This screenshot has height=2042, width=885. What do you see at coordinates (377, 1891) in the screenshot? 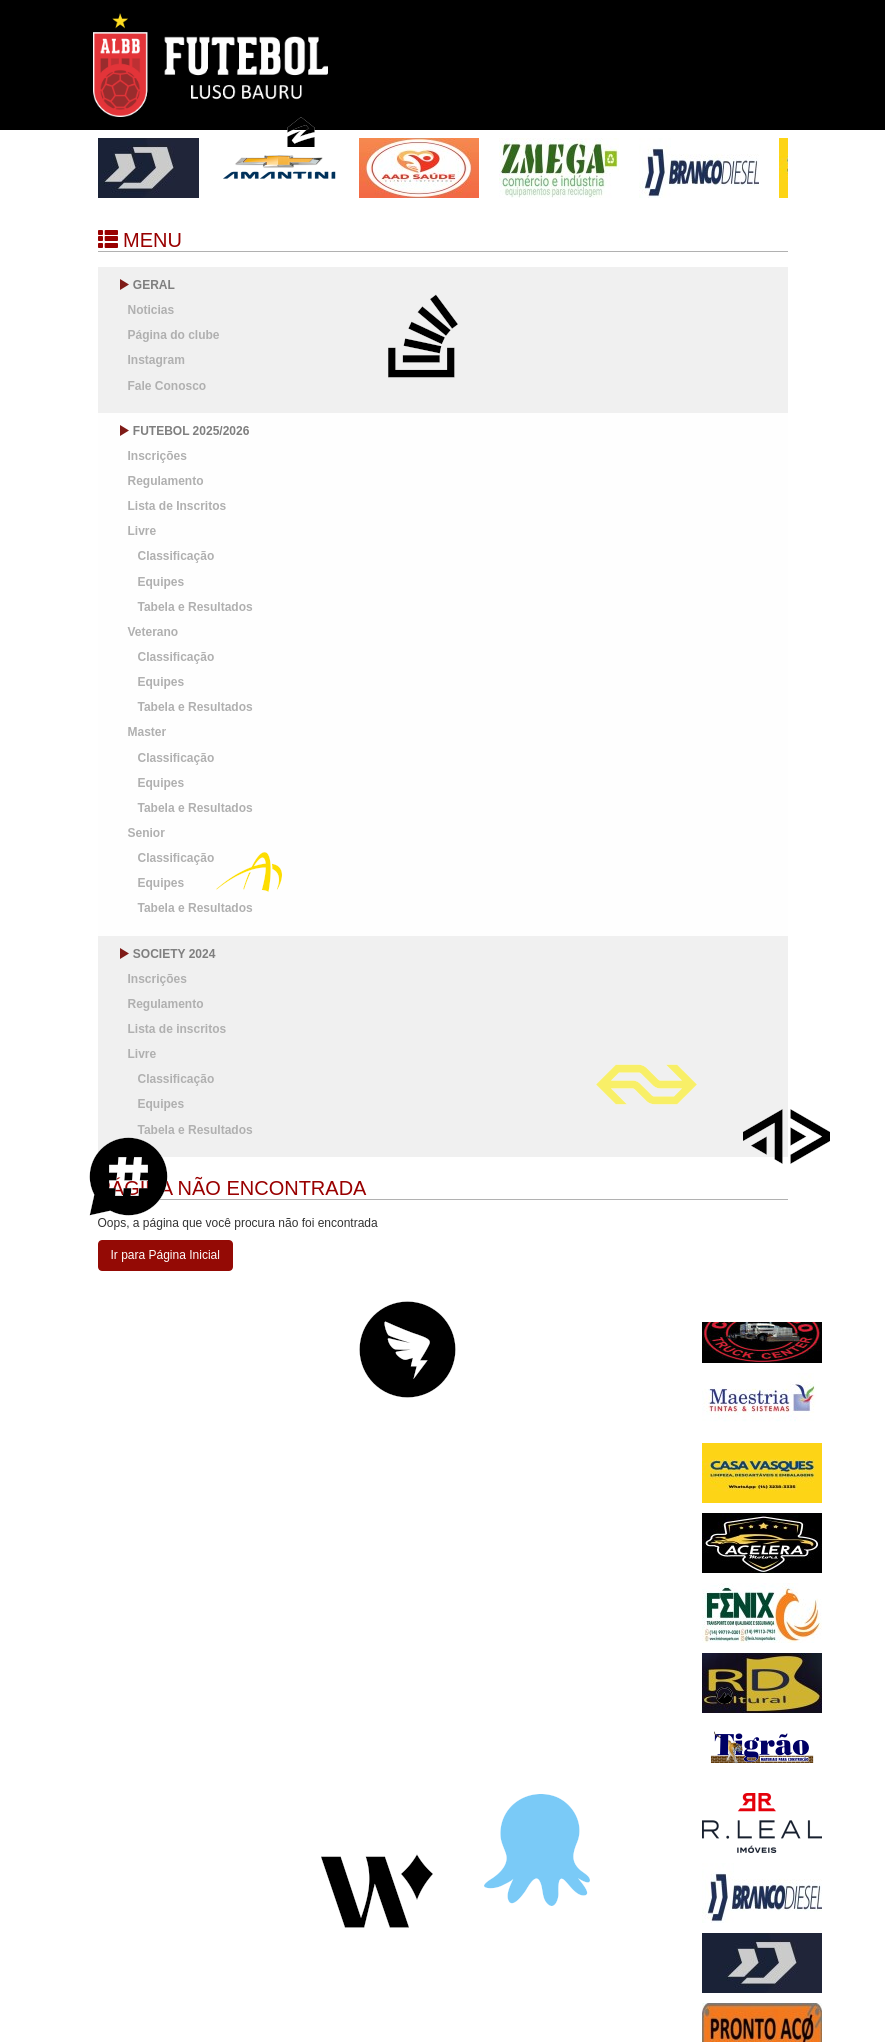
I see `open the Wish shopping app` at bounding box center [377, 1891].